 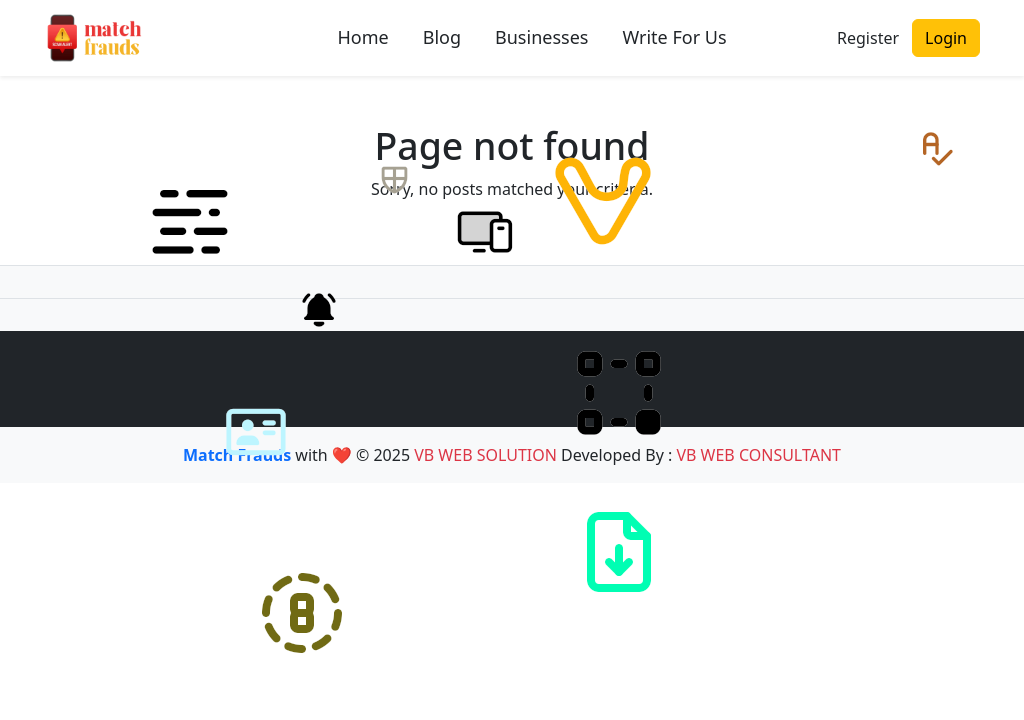 What do you see at coordinates (603, 201) in the screenshot?
I see `open vivaldi browser` at bounding box center [603, 201].